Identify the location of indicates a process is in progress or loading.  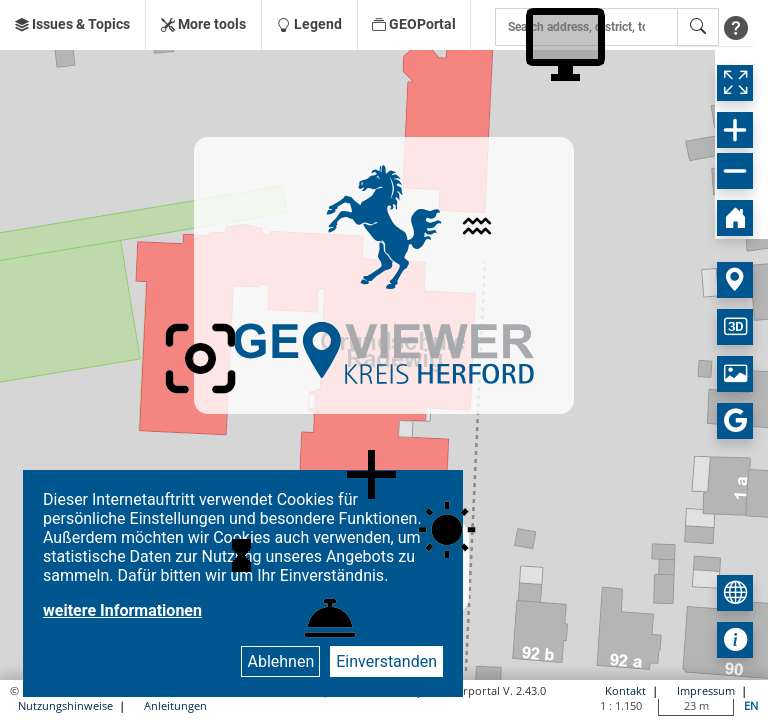
(241, 555).